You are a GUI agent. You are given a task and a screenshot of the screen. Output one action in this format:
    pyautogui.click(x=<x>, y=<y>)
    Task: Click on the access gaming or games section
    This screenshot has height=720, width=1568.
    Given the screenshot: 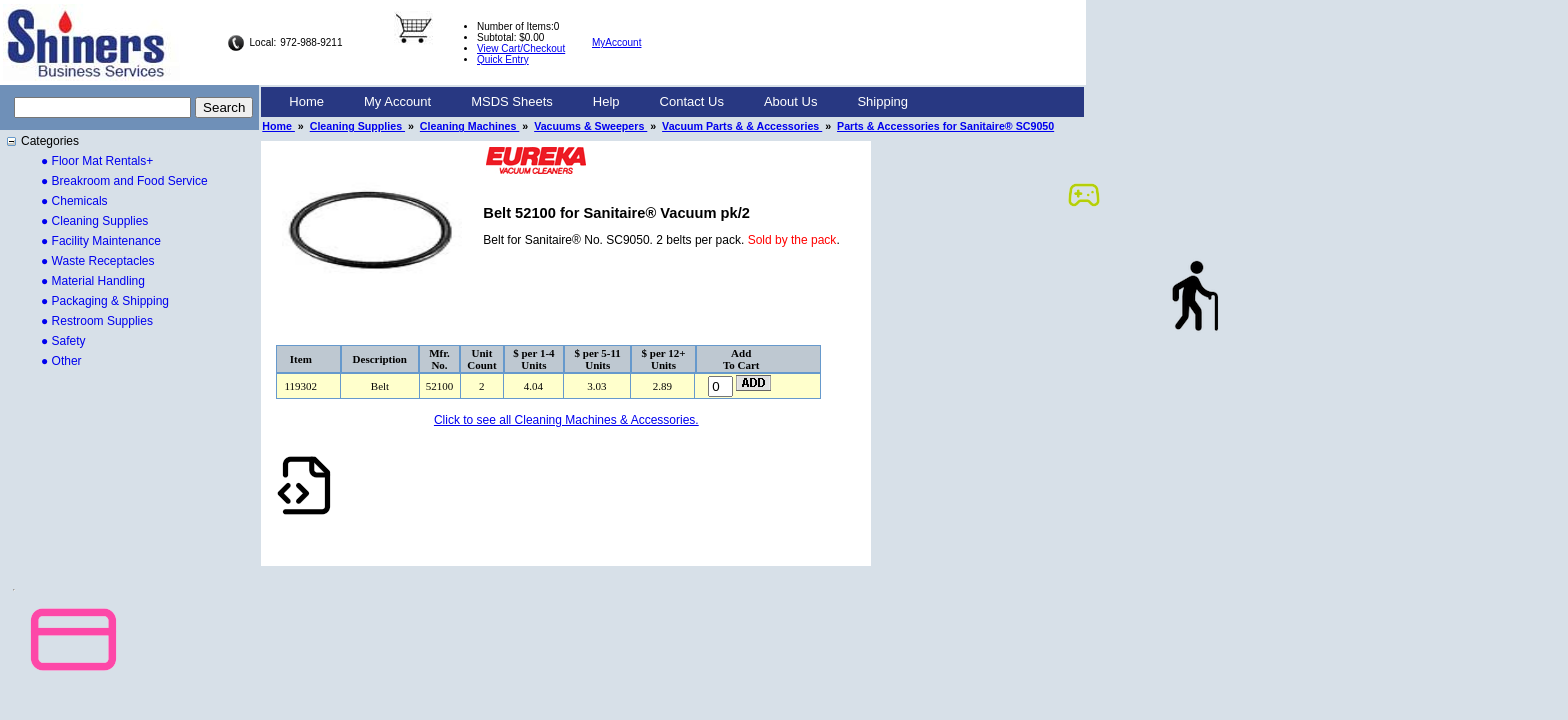 What is the action you would take?
    pyautogui.click(x=1084, y=195)
    